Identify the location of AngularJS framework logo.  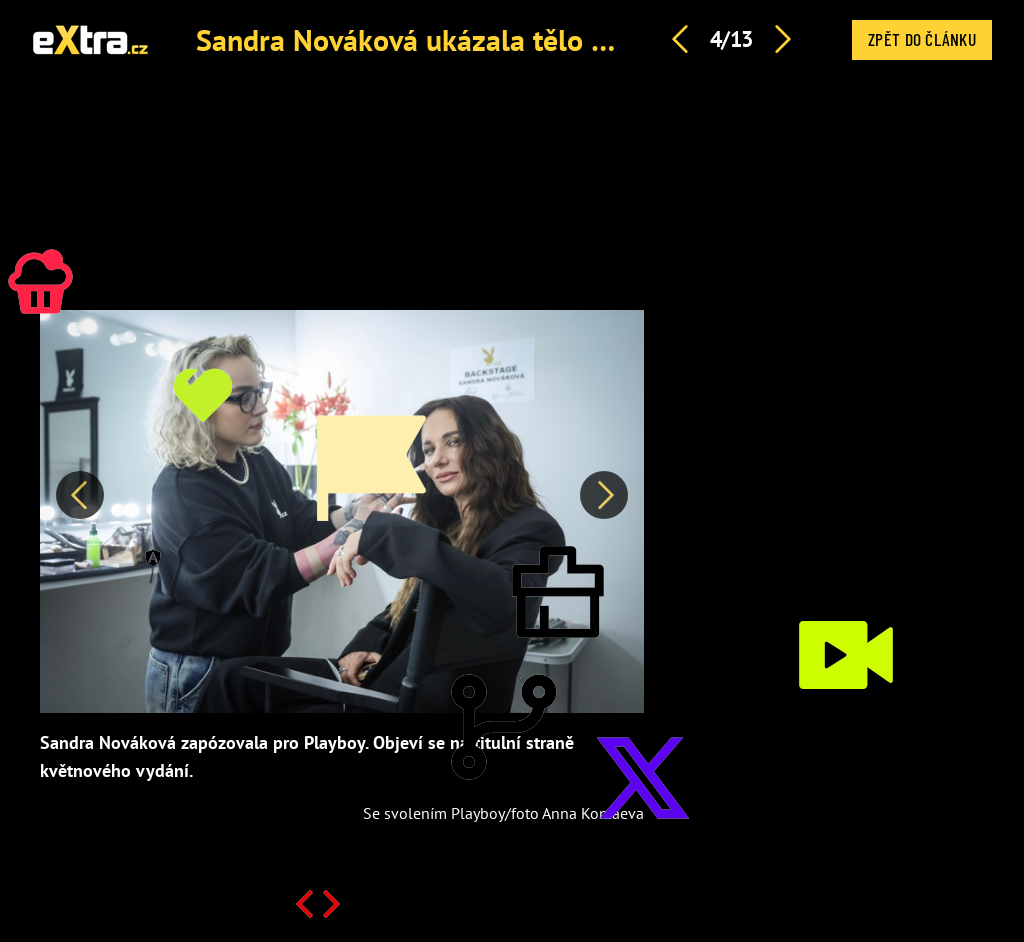
(153, 558).